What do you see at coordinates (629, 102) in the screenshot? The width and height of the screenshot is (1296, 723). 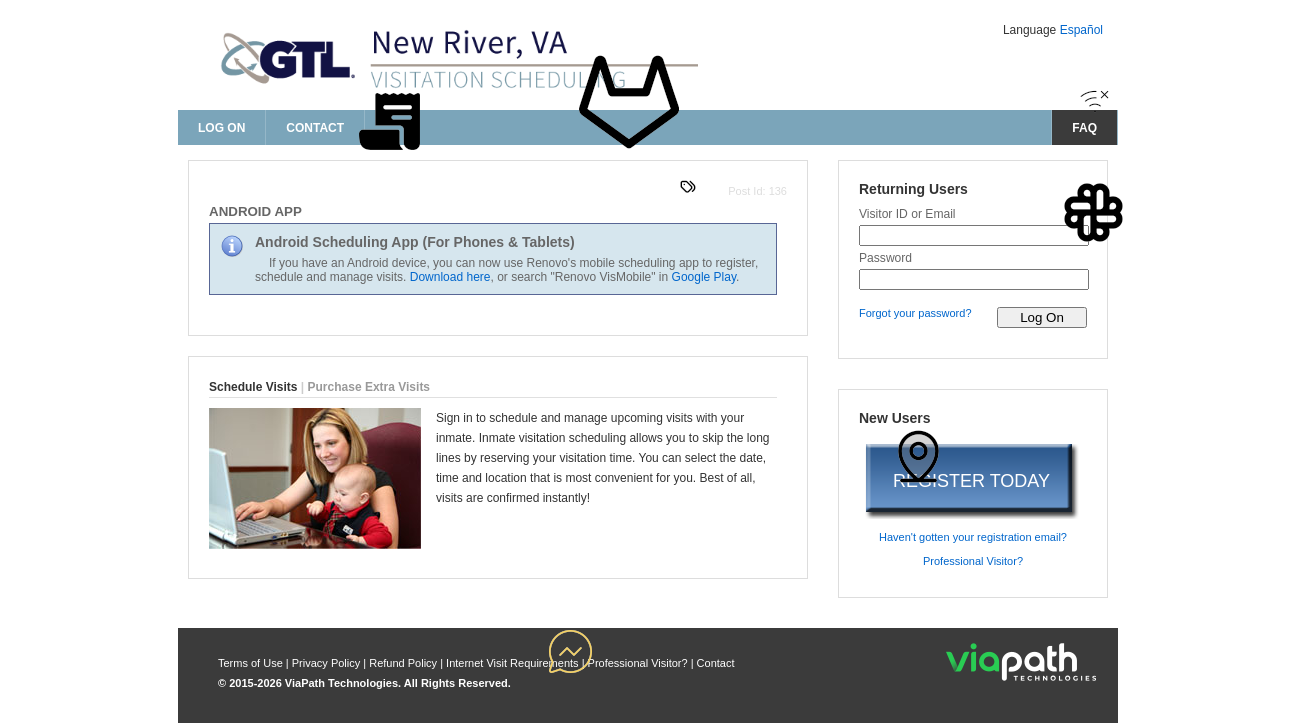 I see `open GitLab repository` at bounding box center [629, 102].